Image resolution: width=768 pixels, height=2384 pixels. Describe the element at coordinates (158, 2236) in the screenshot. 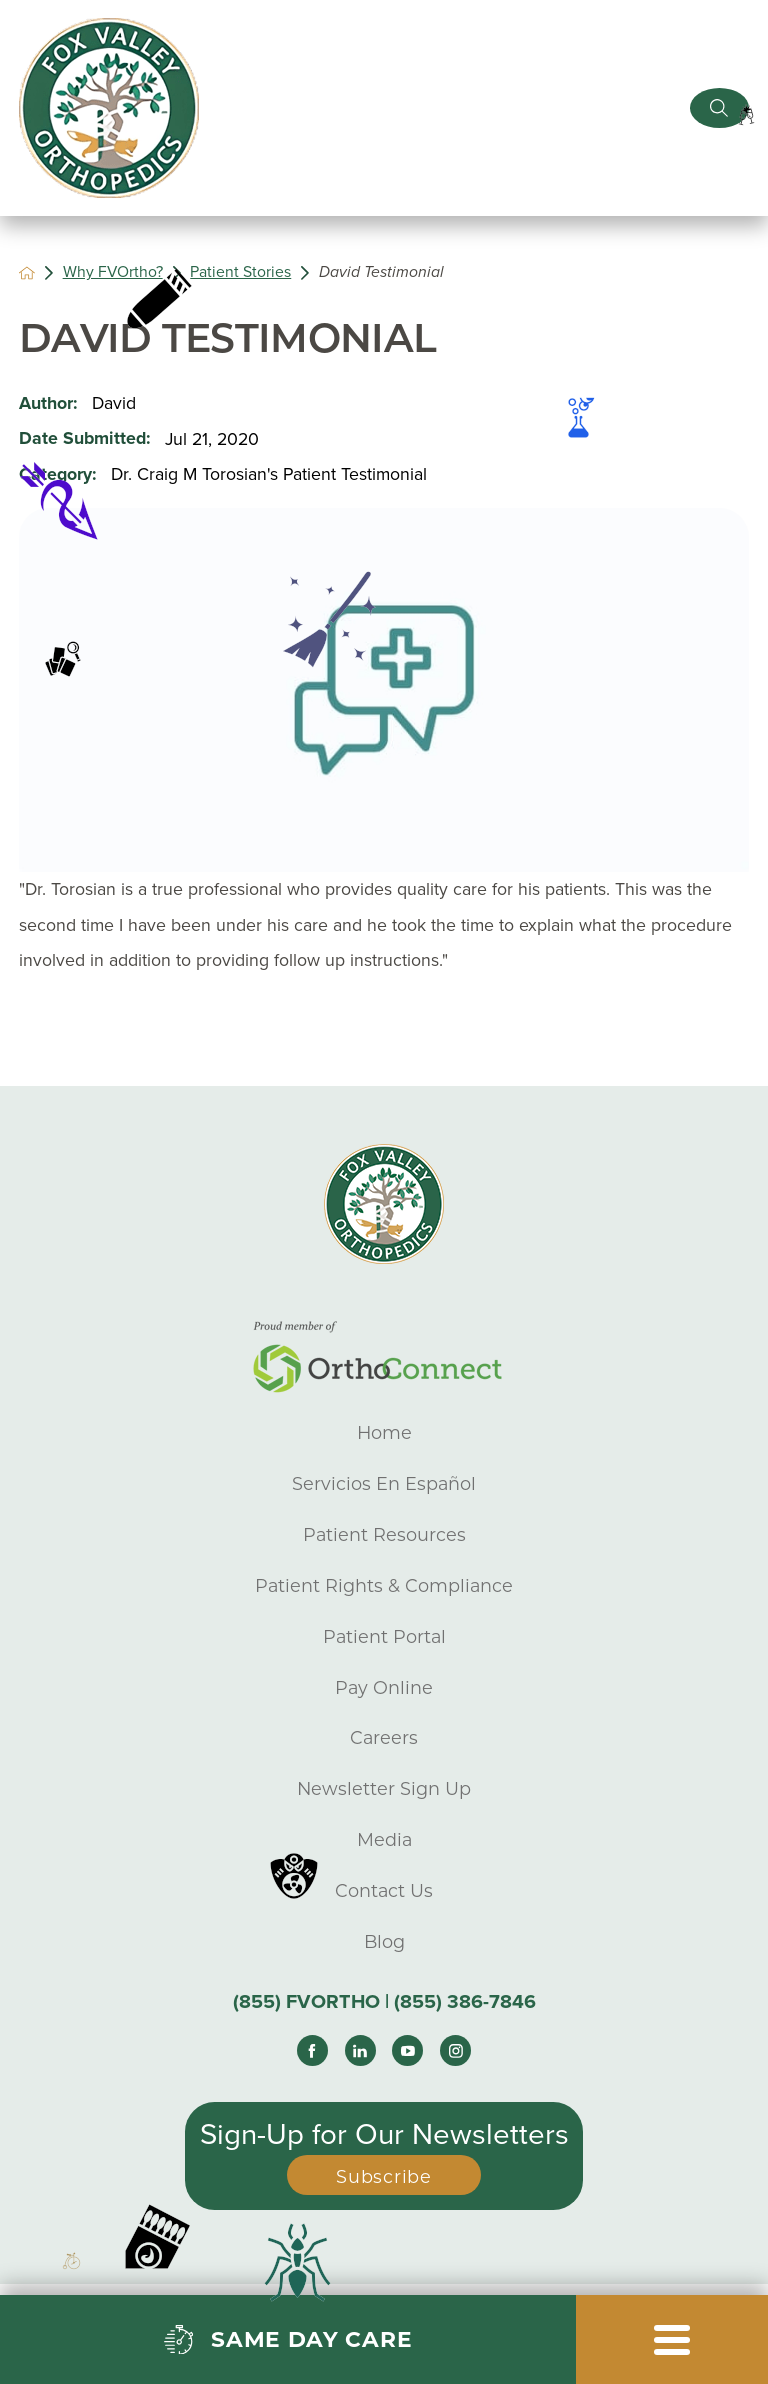

I see `fire or flame-related tools in a survival game` at that location.